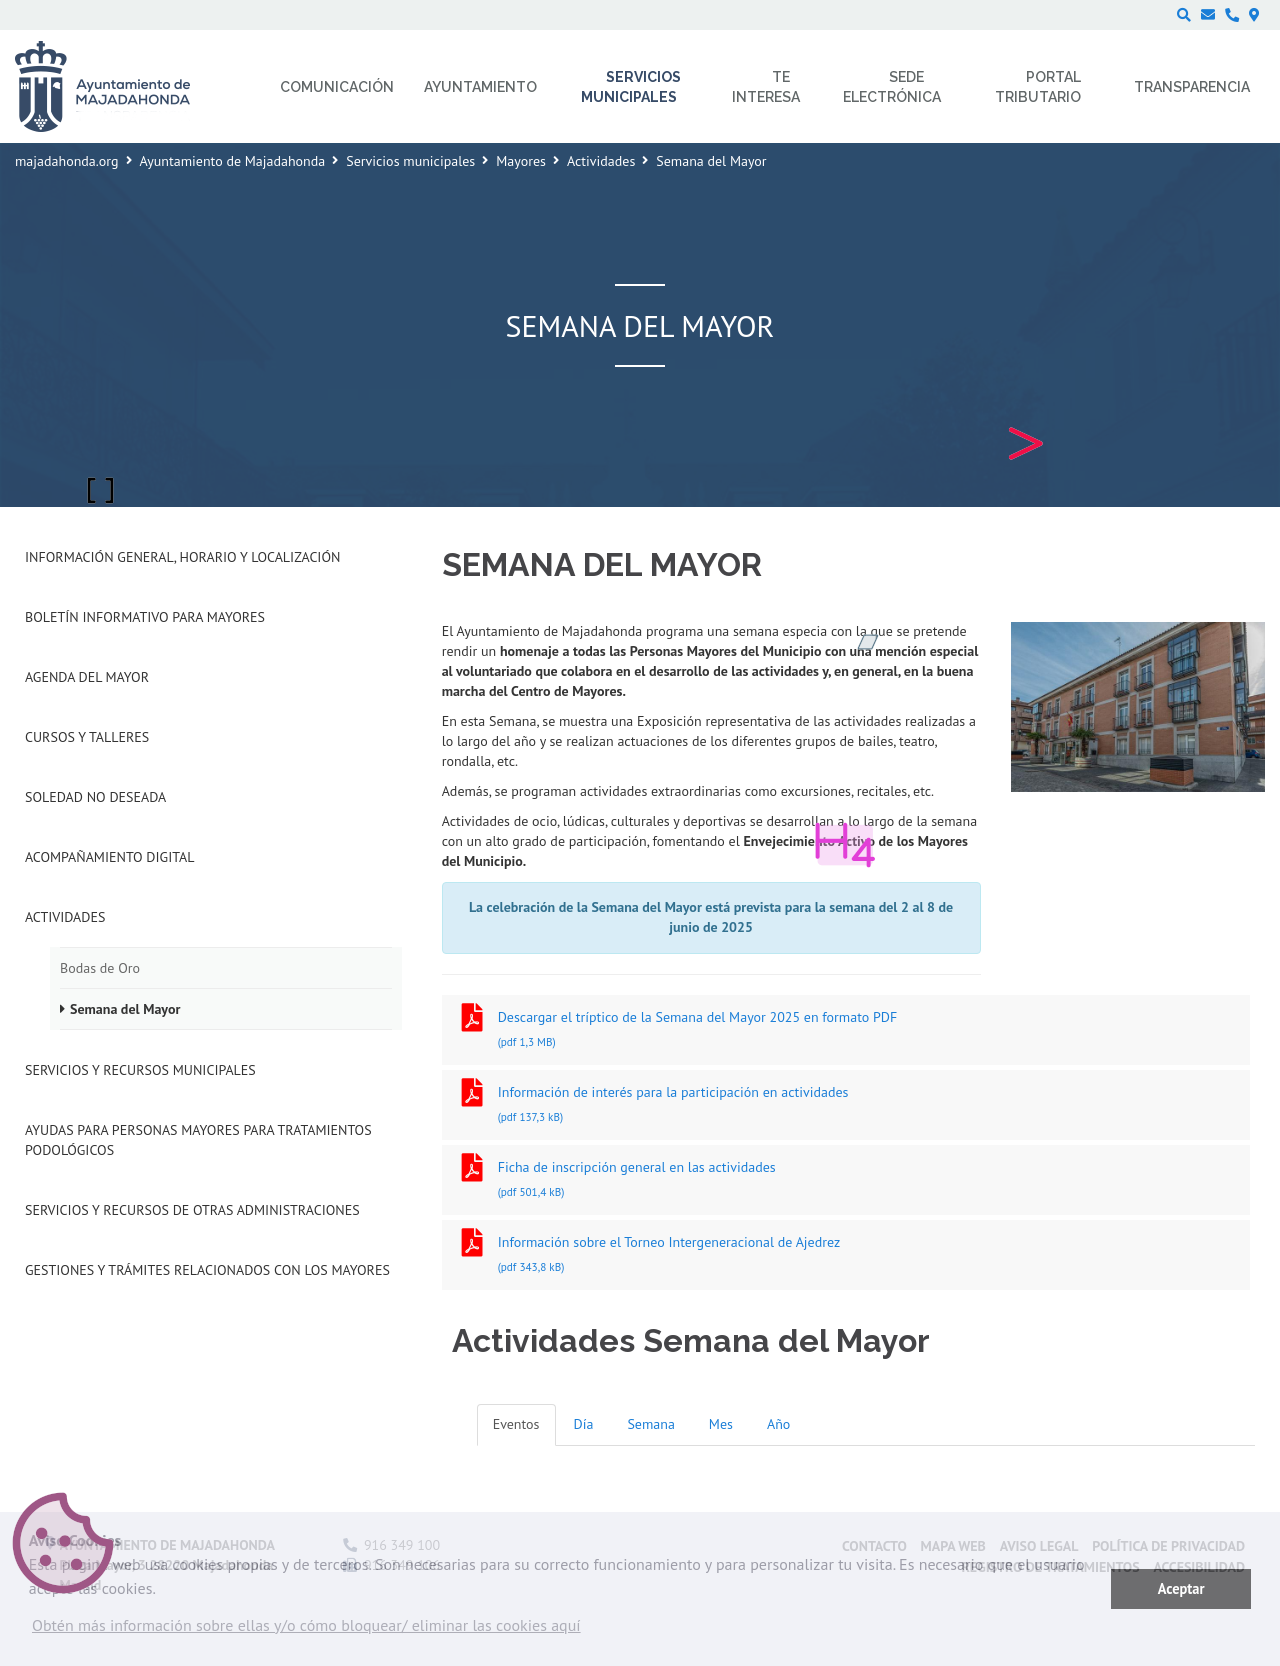  I want to click on insert code or code block, so click(100, 490).